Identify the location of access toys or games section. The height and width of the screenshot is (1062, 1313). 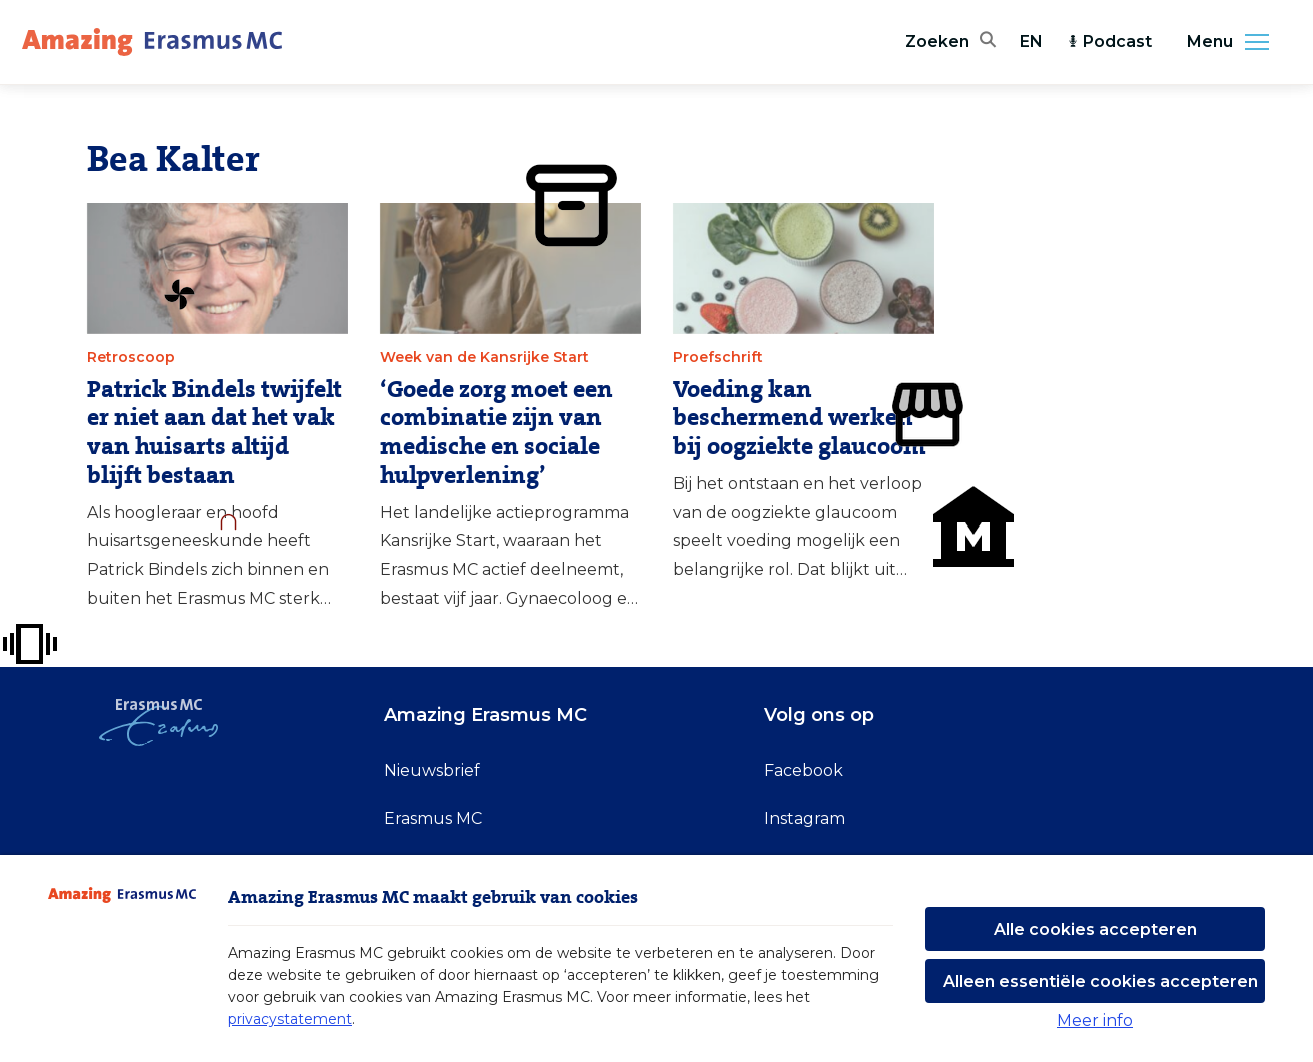
(179, 294).